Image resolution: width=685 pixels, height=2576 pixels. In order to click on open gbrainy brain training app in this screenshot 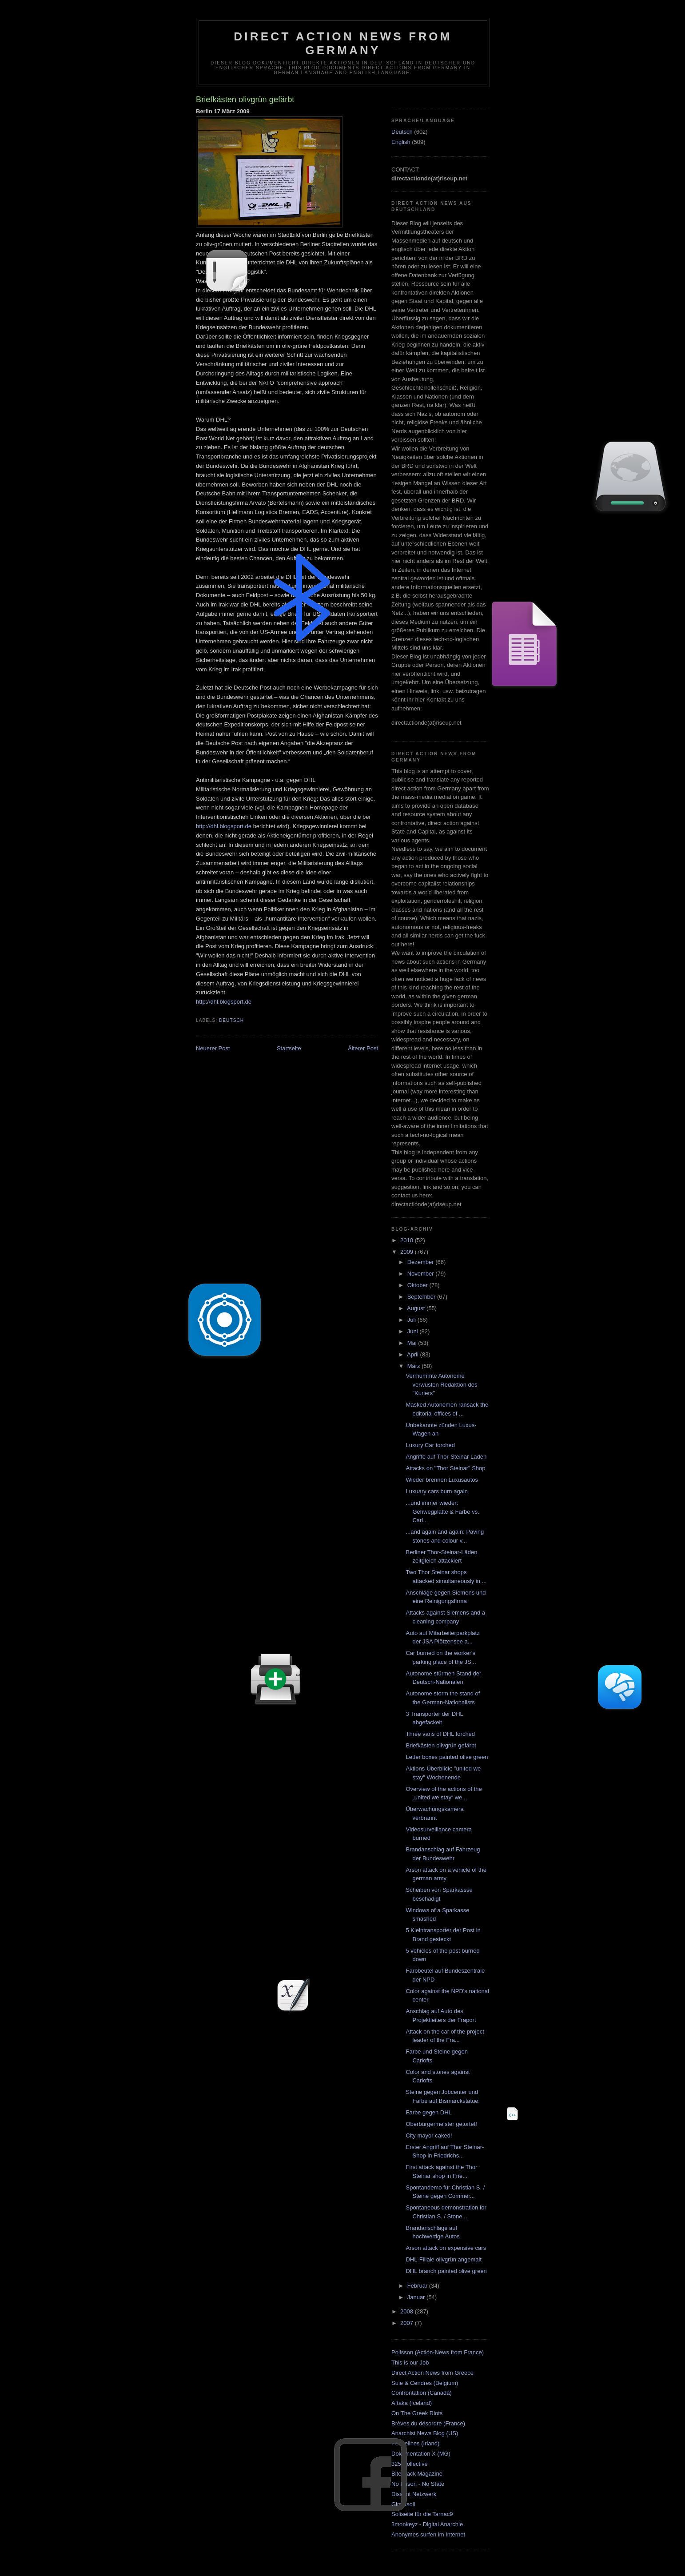, I will do `click(620, 1687)`.